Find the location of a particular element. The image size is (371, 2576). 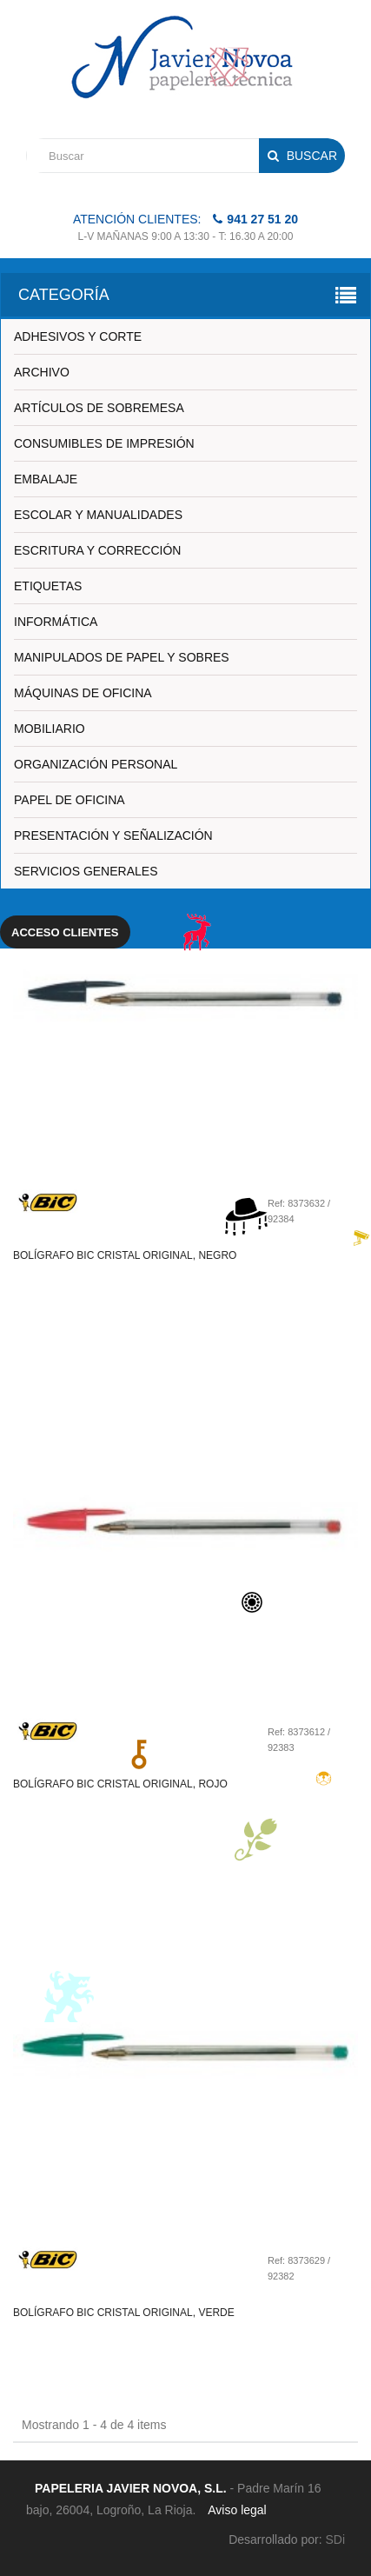

indicates a closed or dormant plant in a gardening game is located at coordinates (255, 1840).